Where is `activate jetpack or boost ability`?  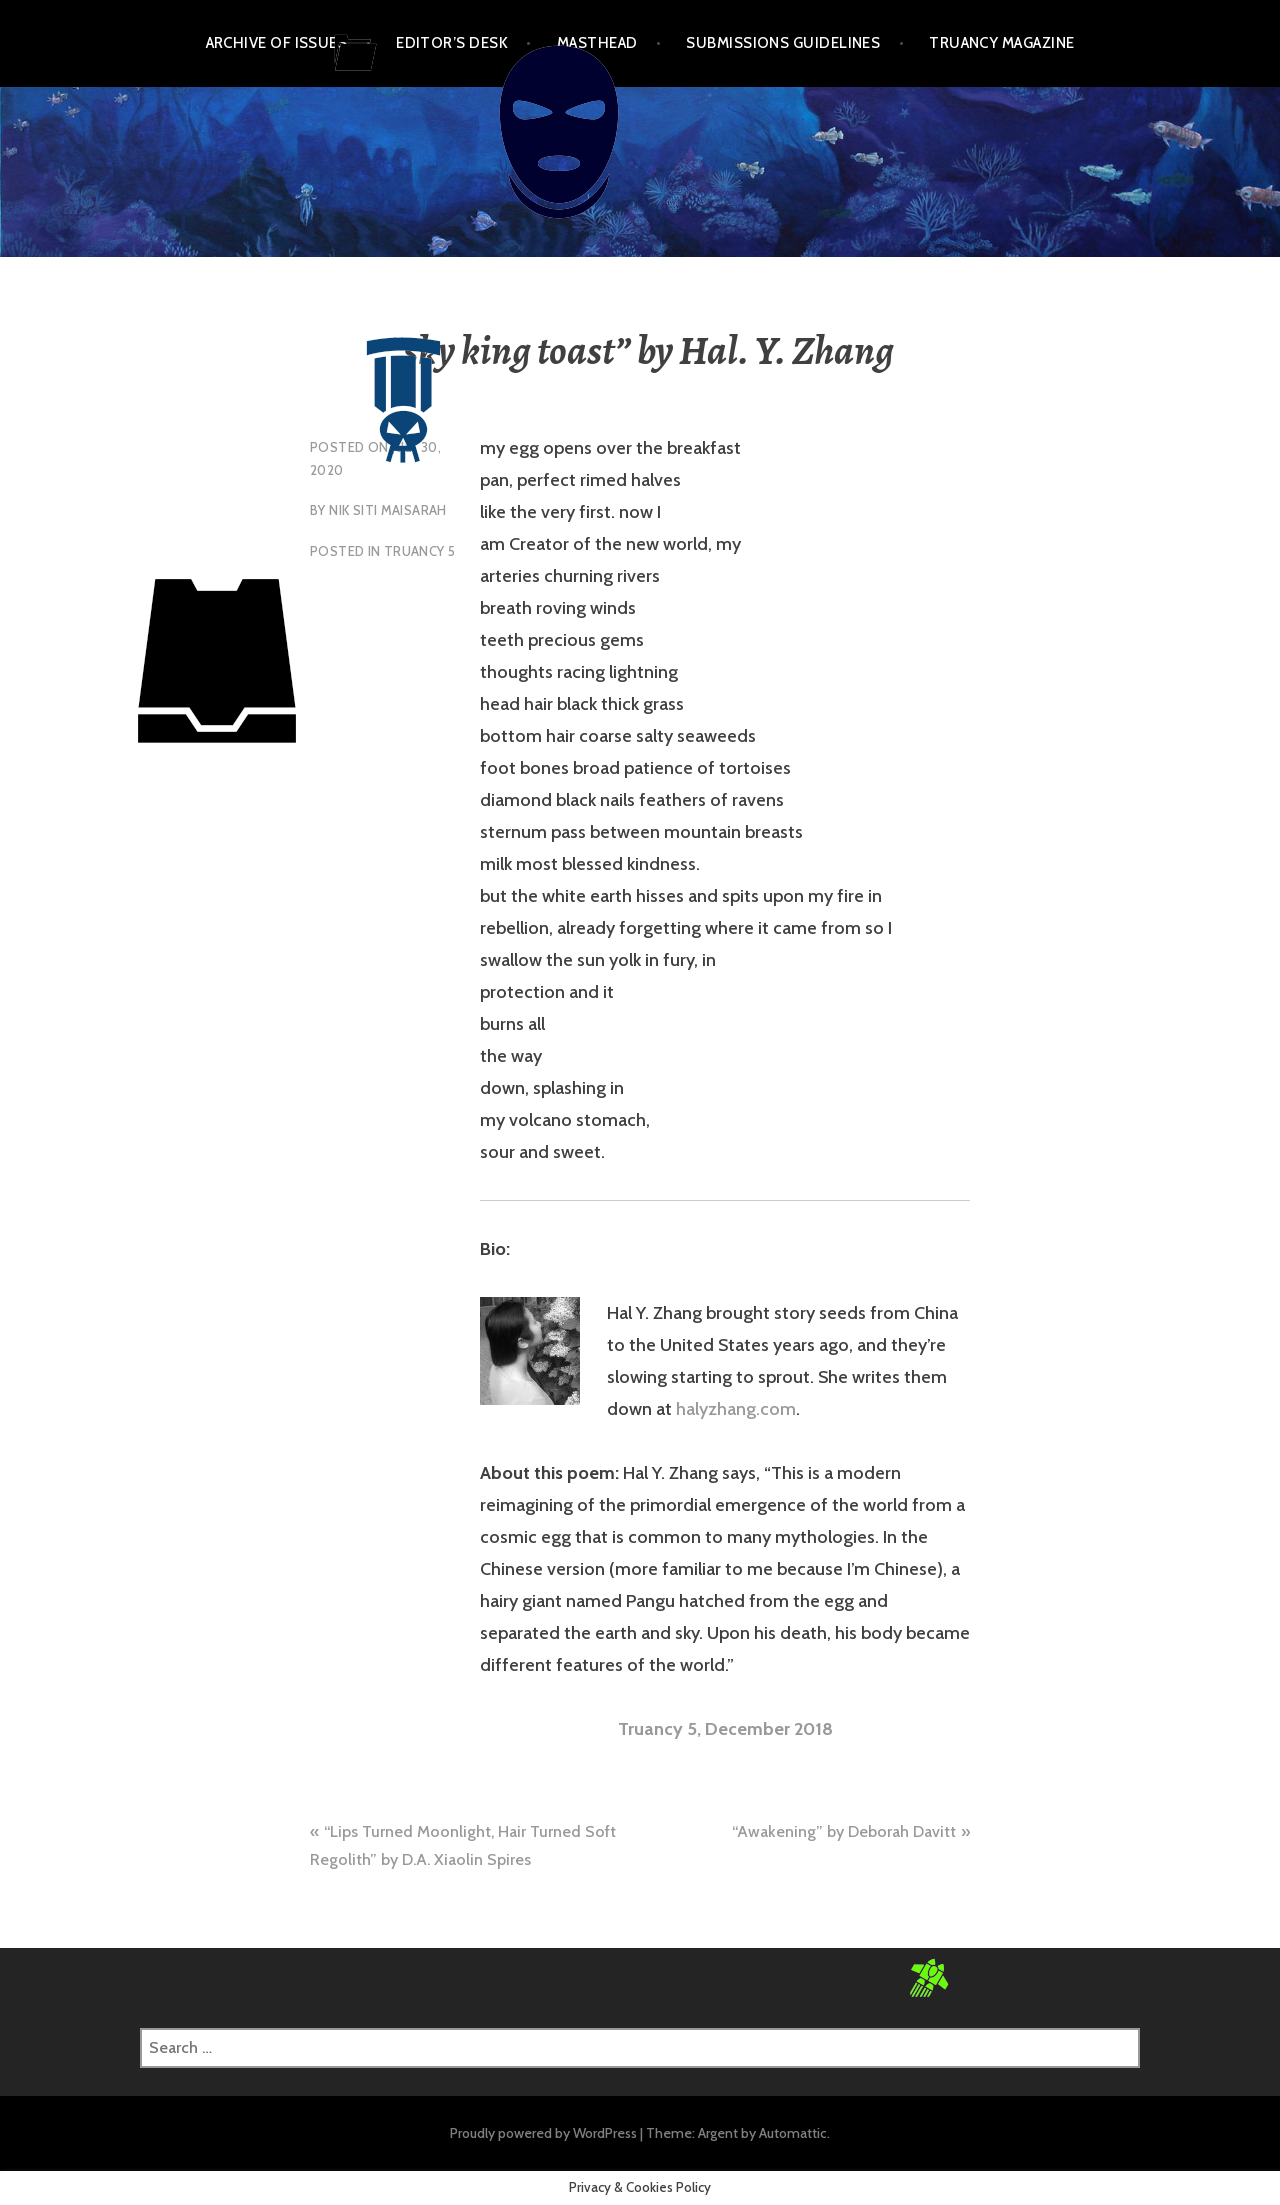 activate jetpack or boost ability is located at coordinates (929, 1977).